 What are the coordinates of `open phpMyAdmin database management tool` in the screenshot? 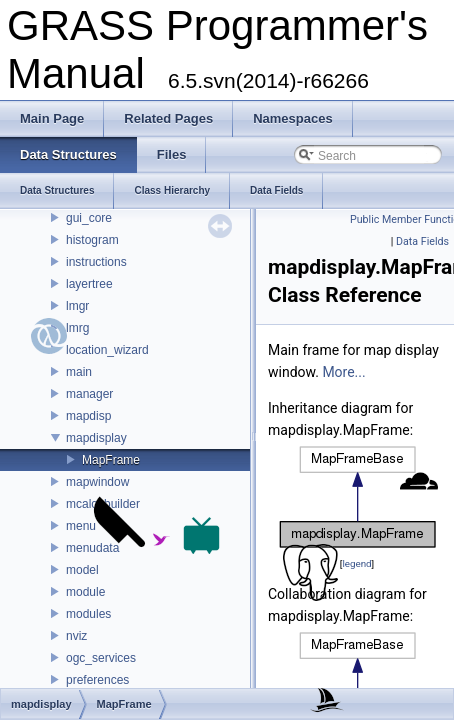 It's located at (327, 700).